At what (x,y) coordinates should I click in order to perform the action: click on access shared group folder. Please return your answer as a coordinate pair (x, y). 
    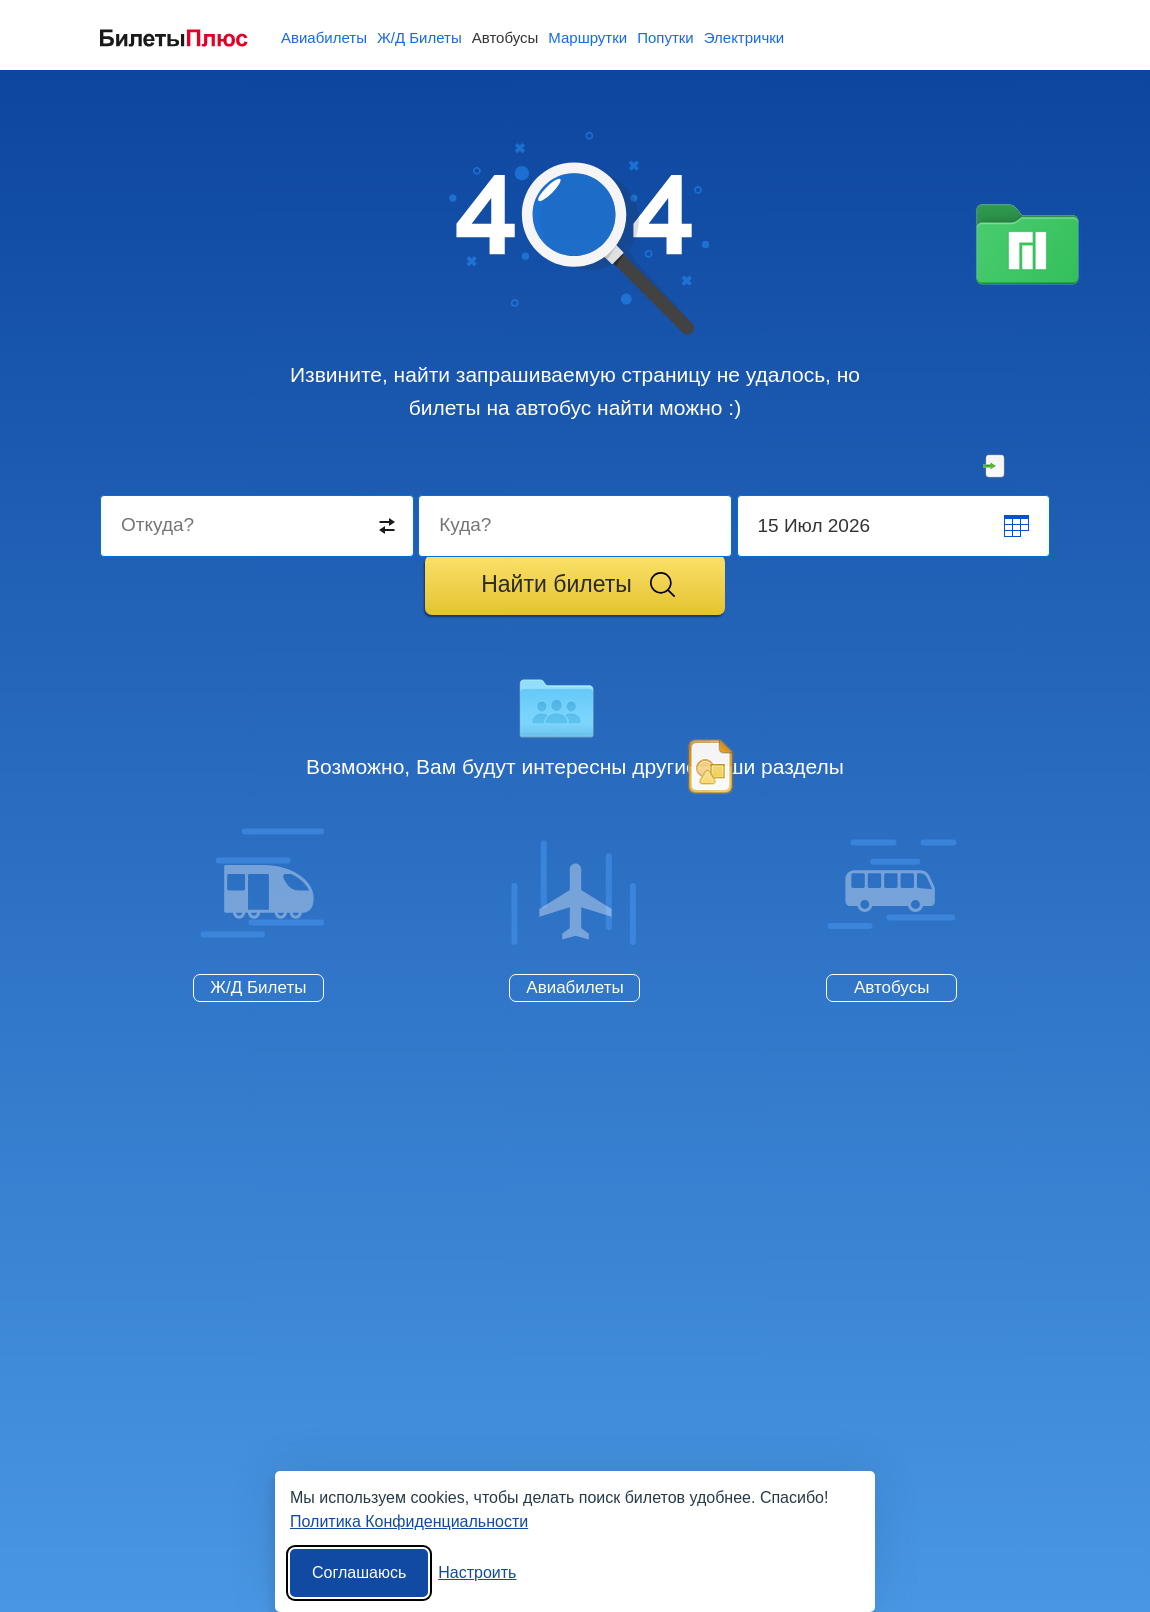
    Looking at the image, I should click on (556, 708).